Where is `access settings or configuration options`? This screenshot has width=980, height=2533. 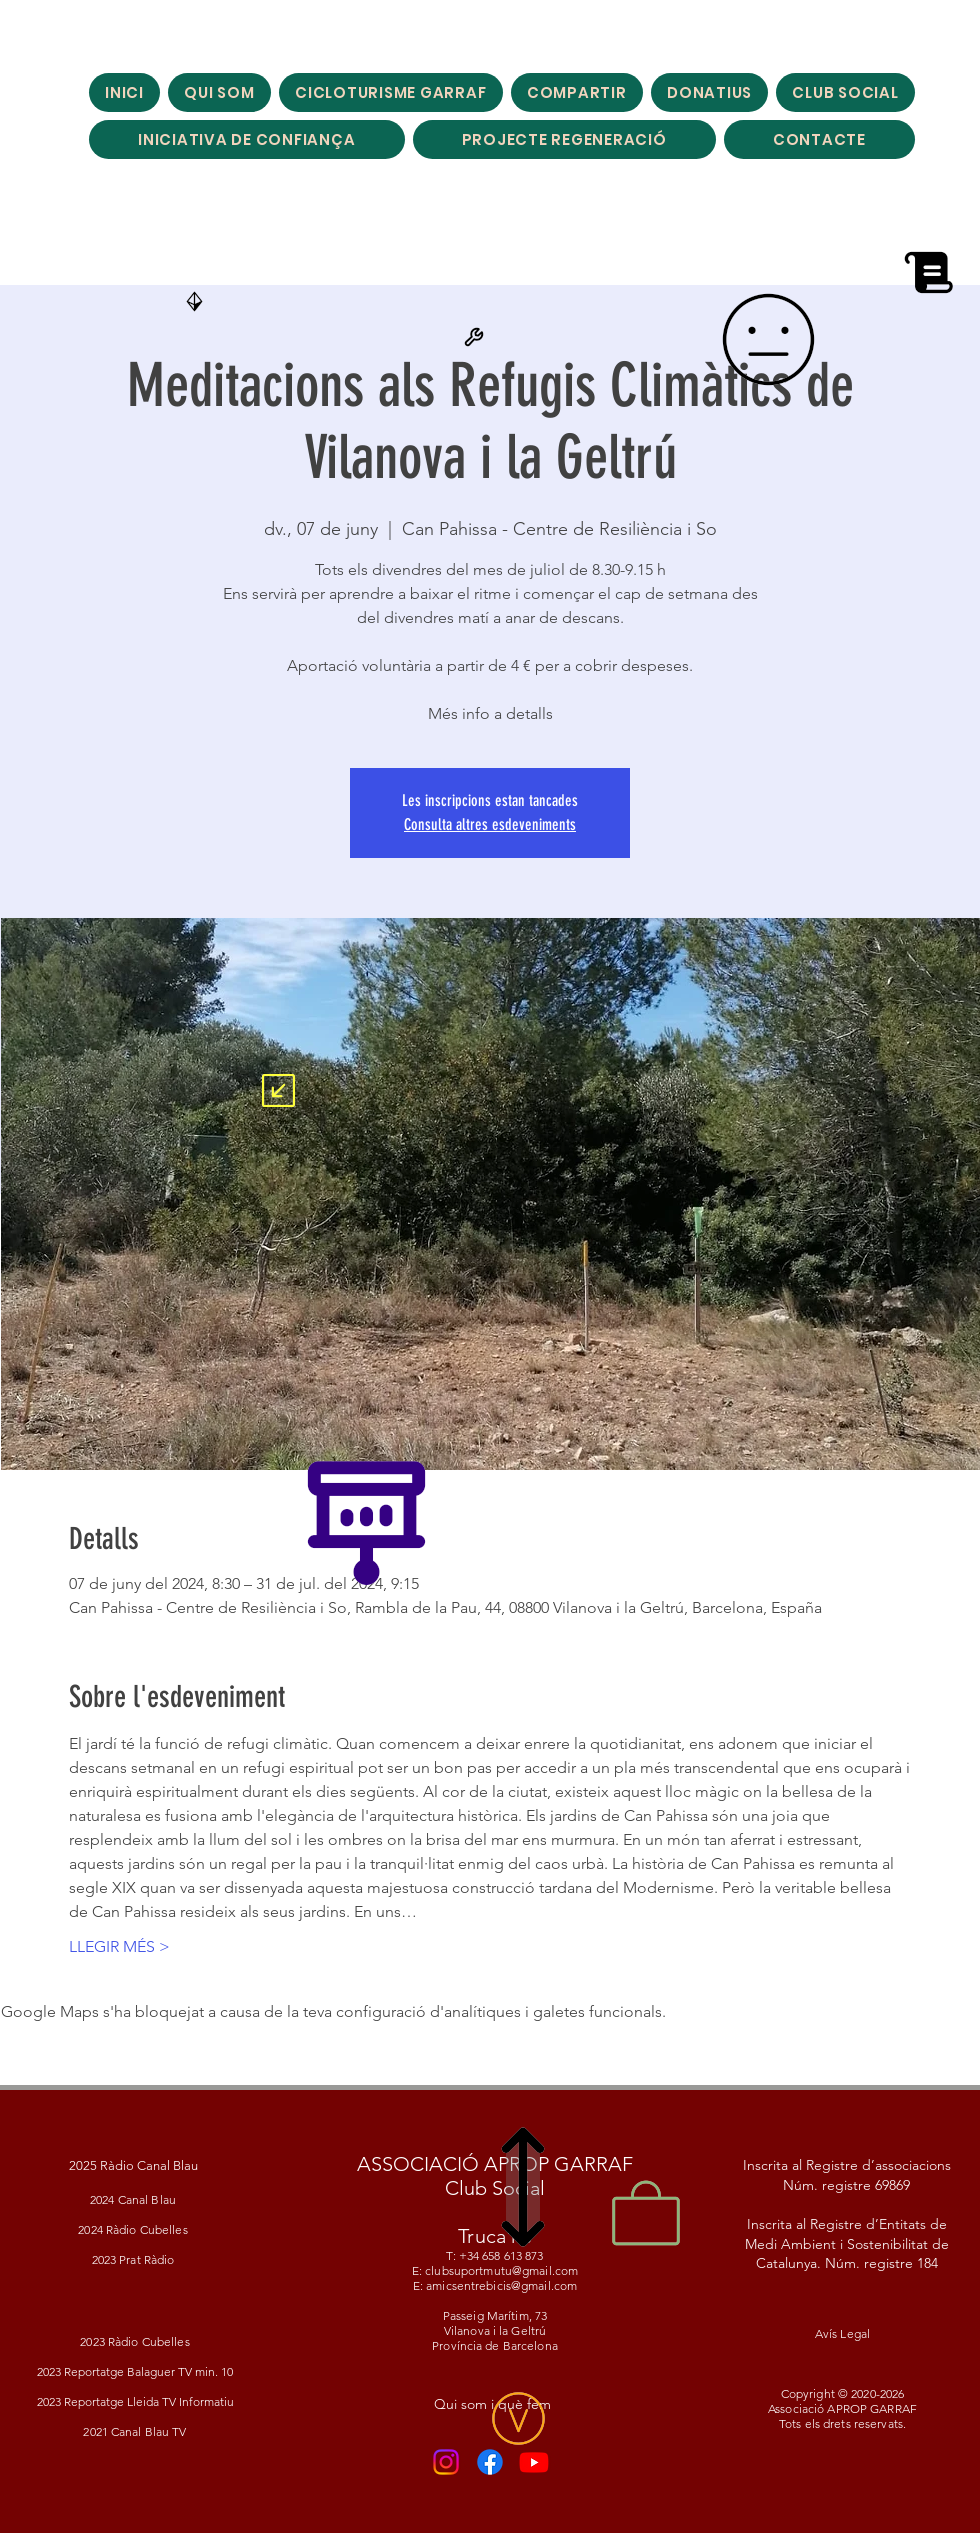
access settings or configuration options is located at coordinates (474, 337).